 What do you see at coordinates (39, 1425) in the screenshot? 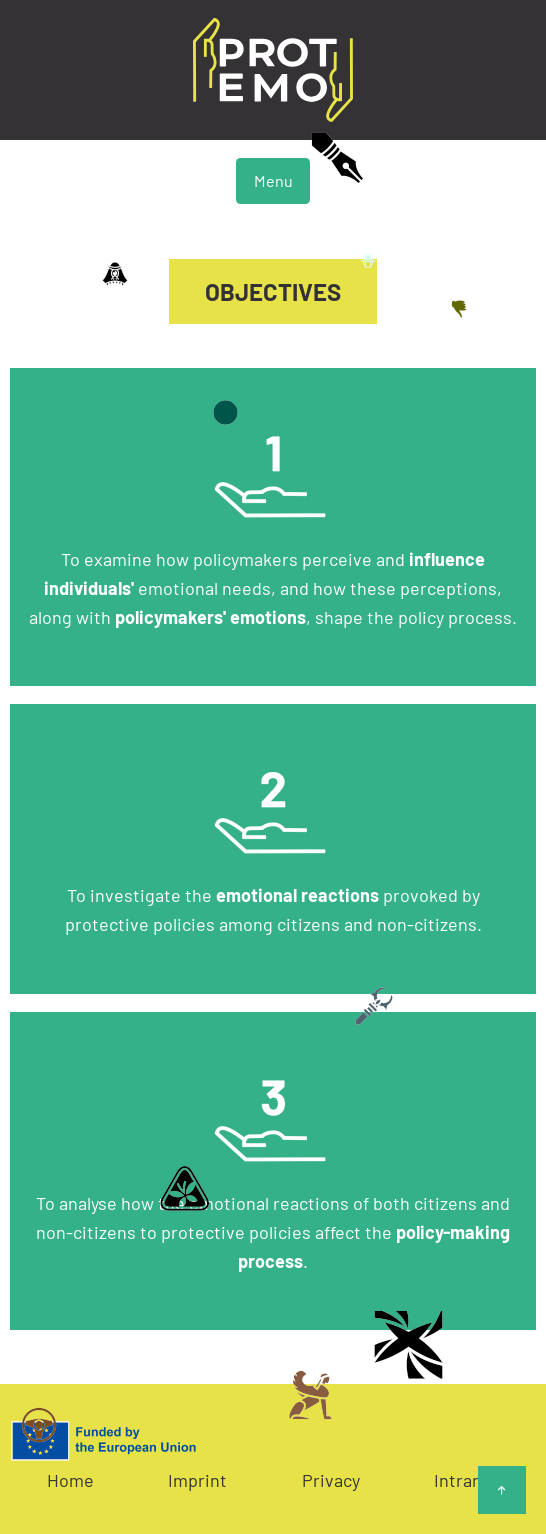
I see `access driving or vehicle controls` at bounding box center [39, 1425].